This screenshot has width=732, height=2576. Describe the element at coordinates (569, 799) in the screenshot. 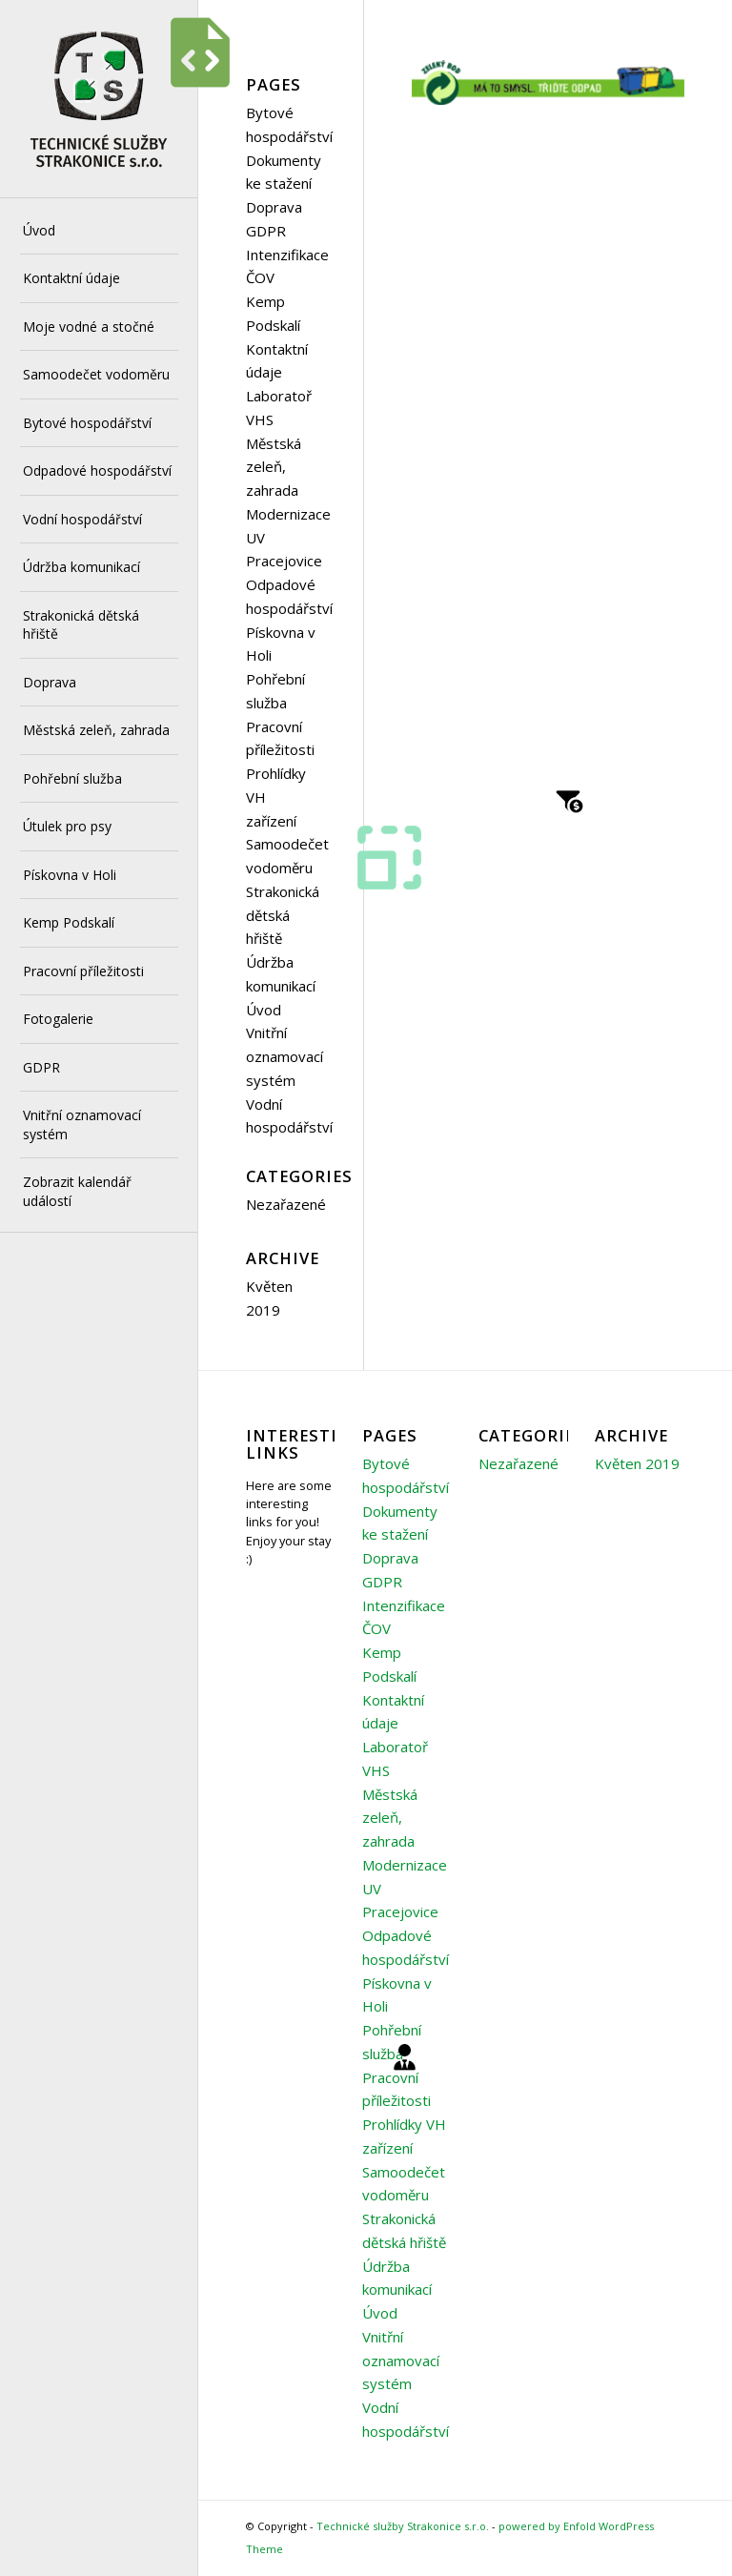

I see `filter sales or revenue data` at that location.